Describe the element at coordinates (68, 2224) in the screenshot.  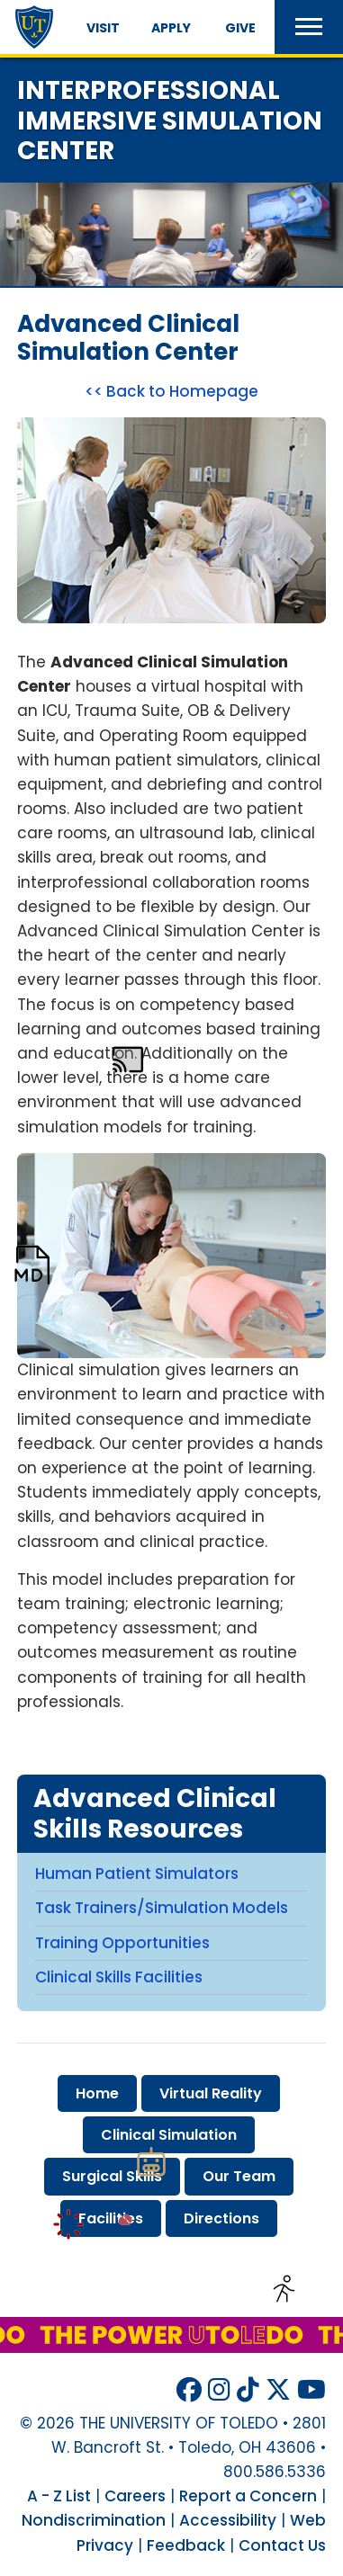
I see `loading content in progress` at that location.